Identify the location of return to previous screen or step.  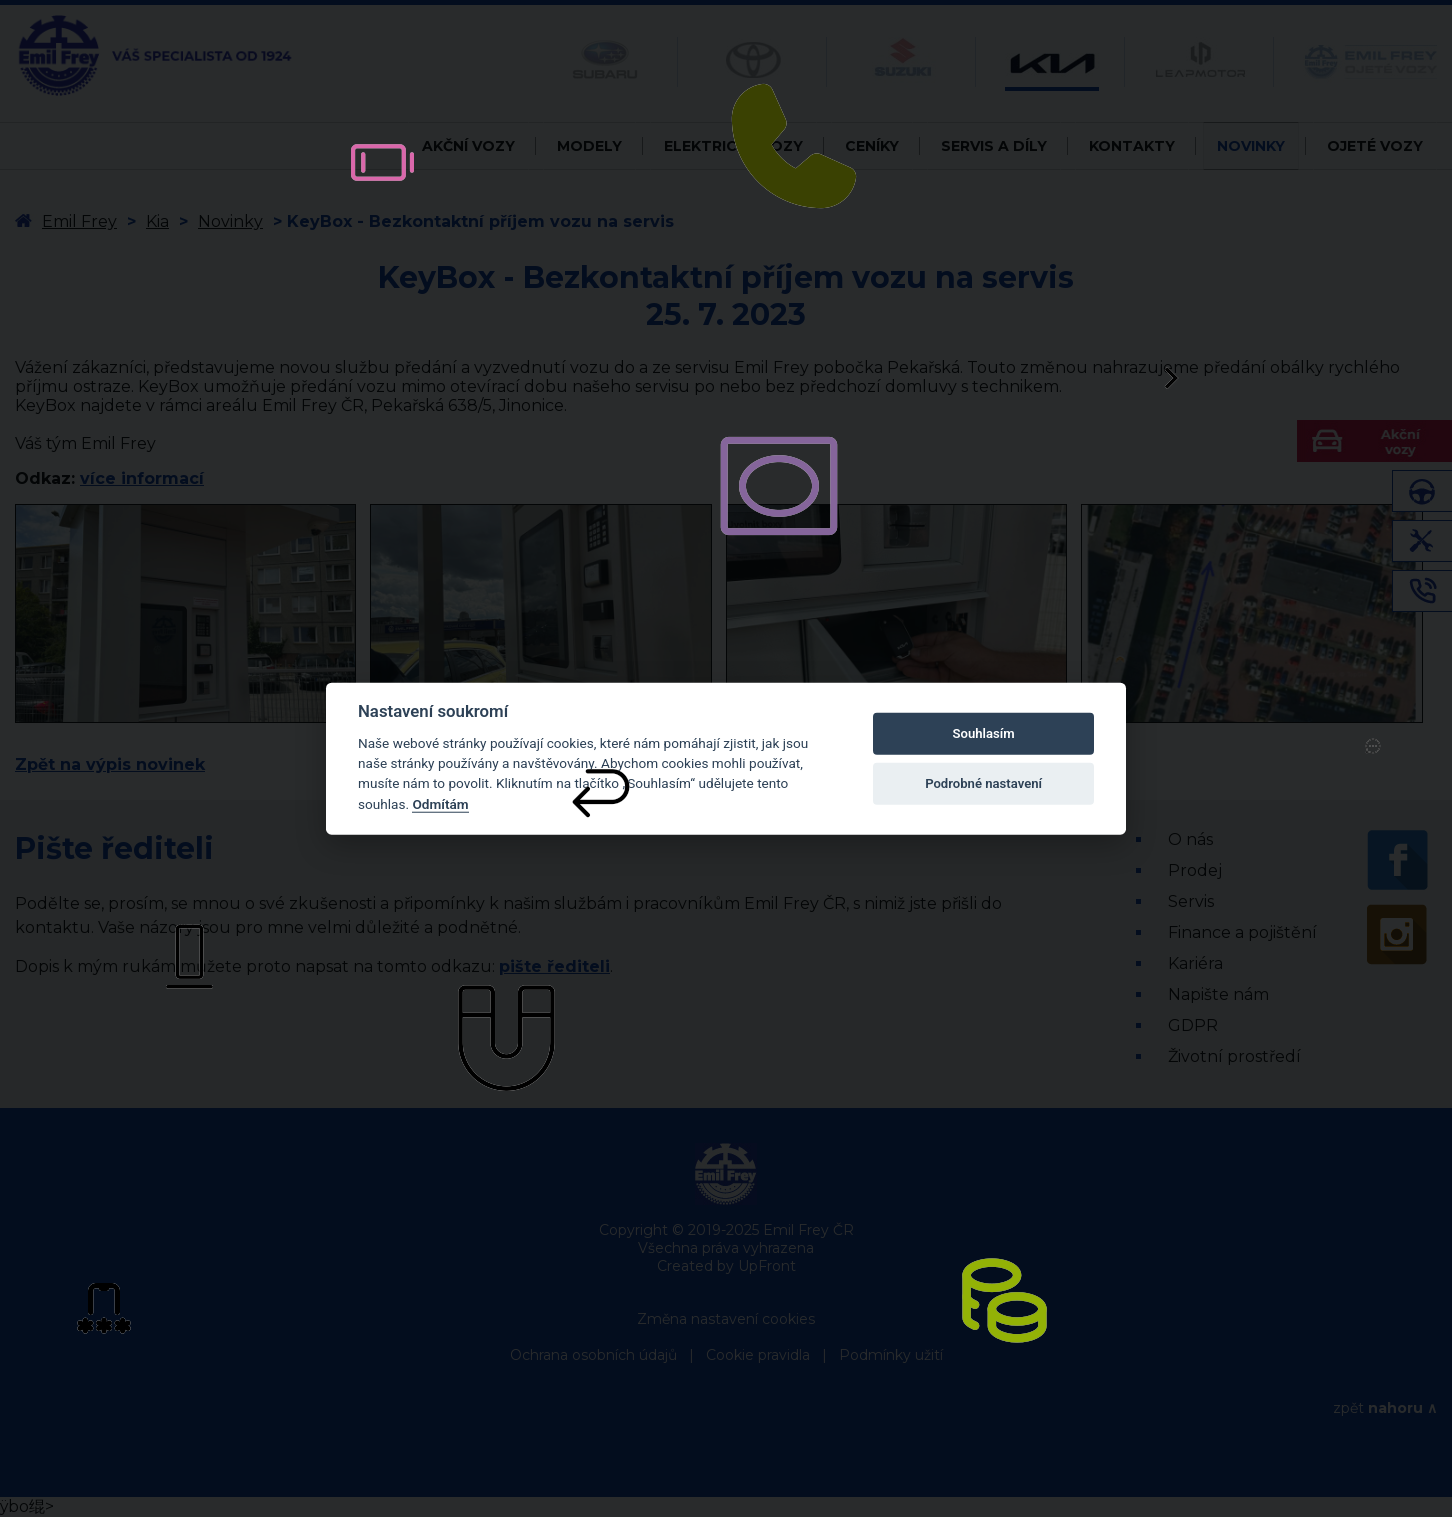
(601, 791).